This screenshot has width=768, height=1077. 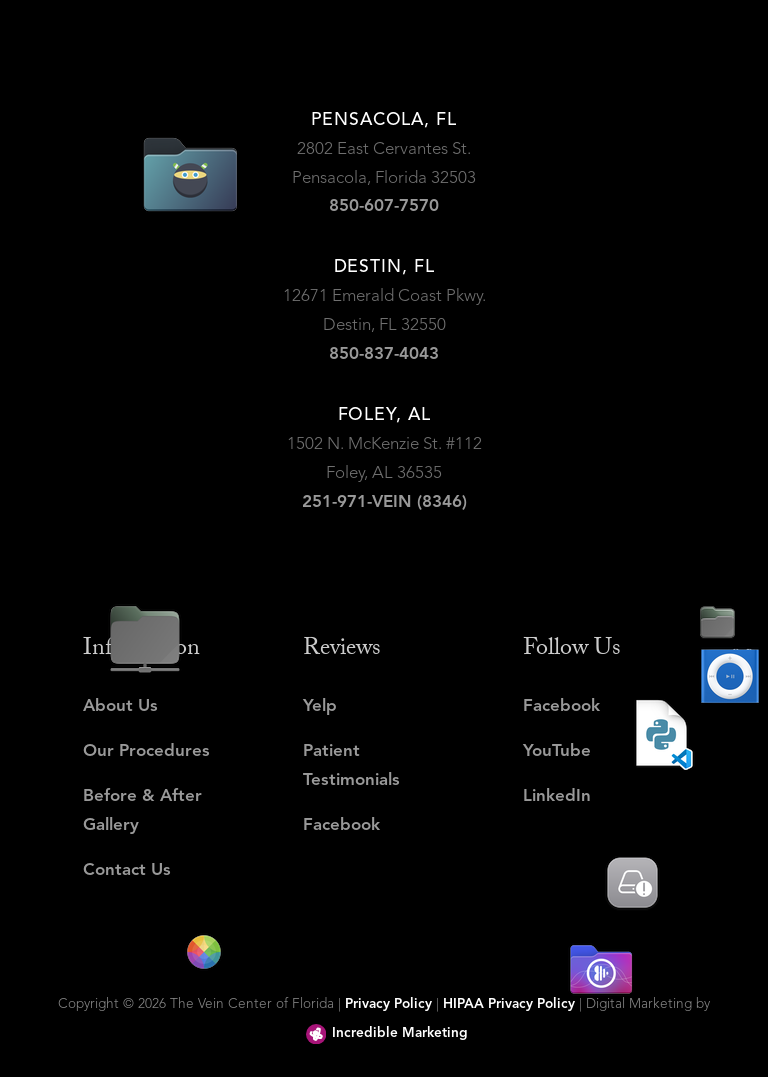 What do you see at coordinates (730, 676) in the screenshot?
I see `iPod shuffle device connected` at bounding box center [730, 676].